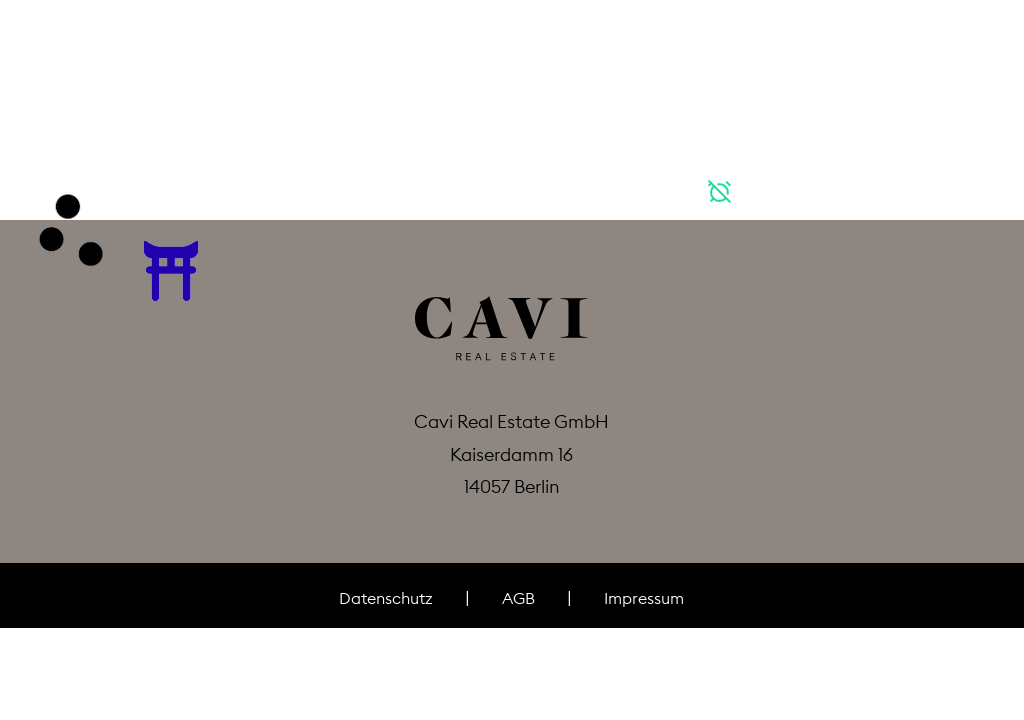 This screenshot has height=720, width=1024. Describe the element at coordinates (72, 231) in the screenshot. I see `view data as a scatter plot chart` at that location.